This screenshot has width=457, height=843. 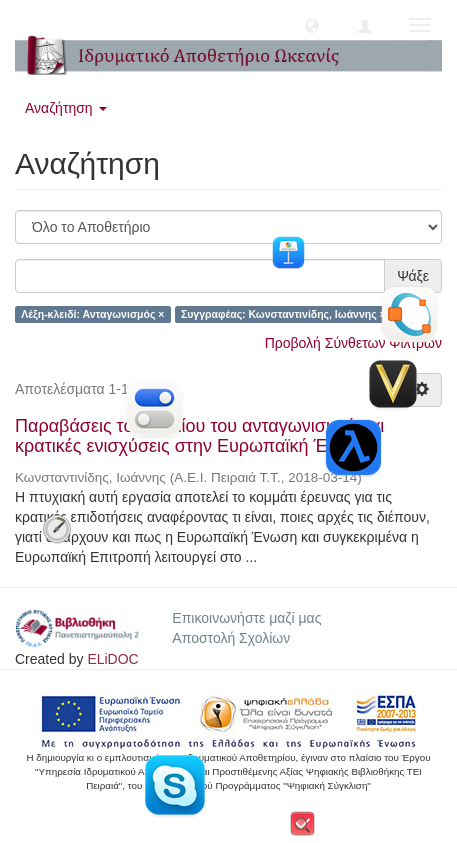 What do you see at coordinates (393, 384) in the screenshot?
I see `launch Civilization V game` at bounding box center [393, 384].